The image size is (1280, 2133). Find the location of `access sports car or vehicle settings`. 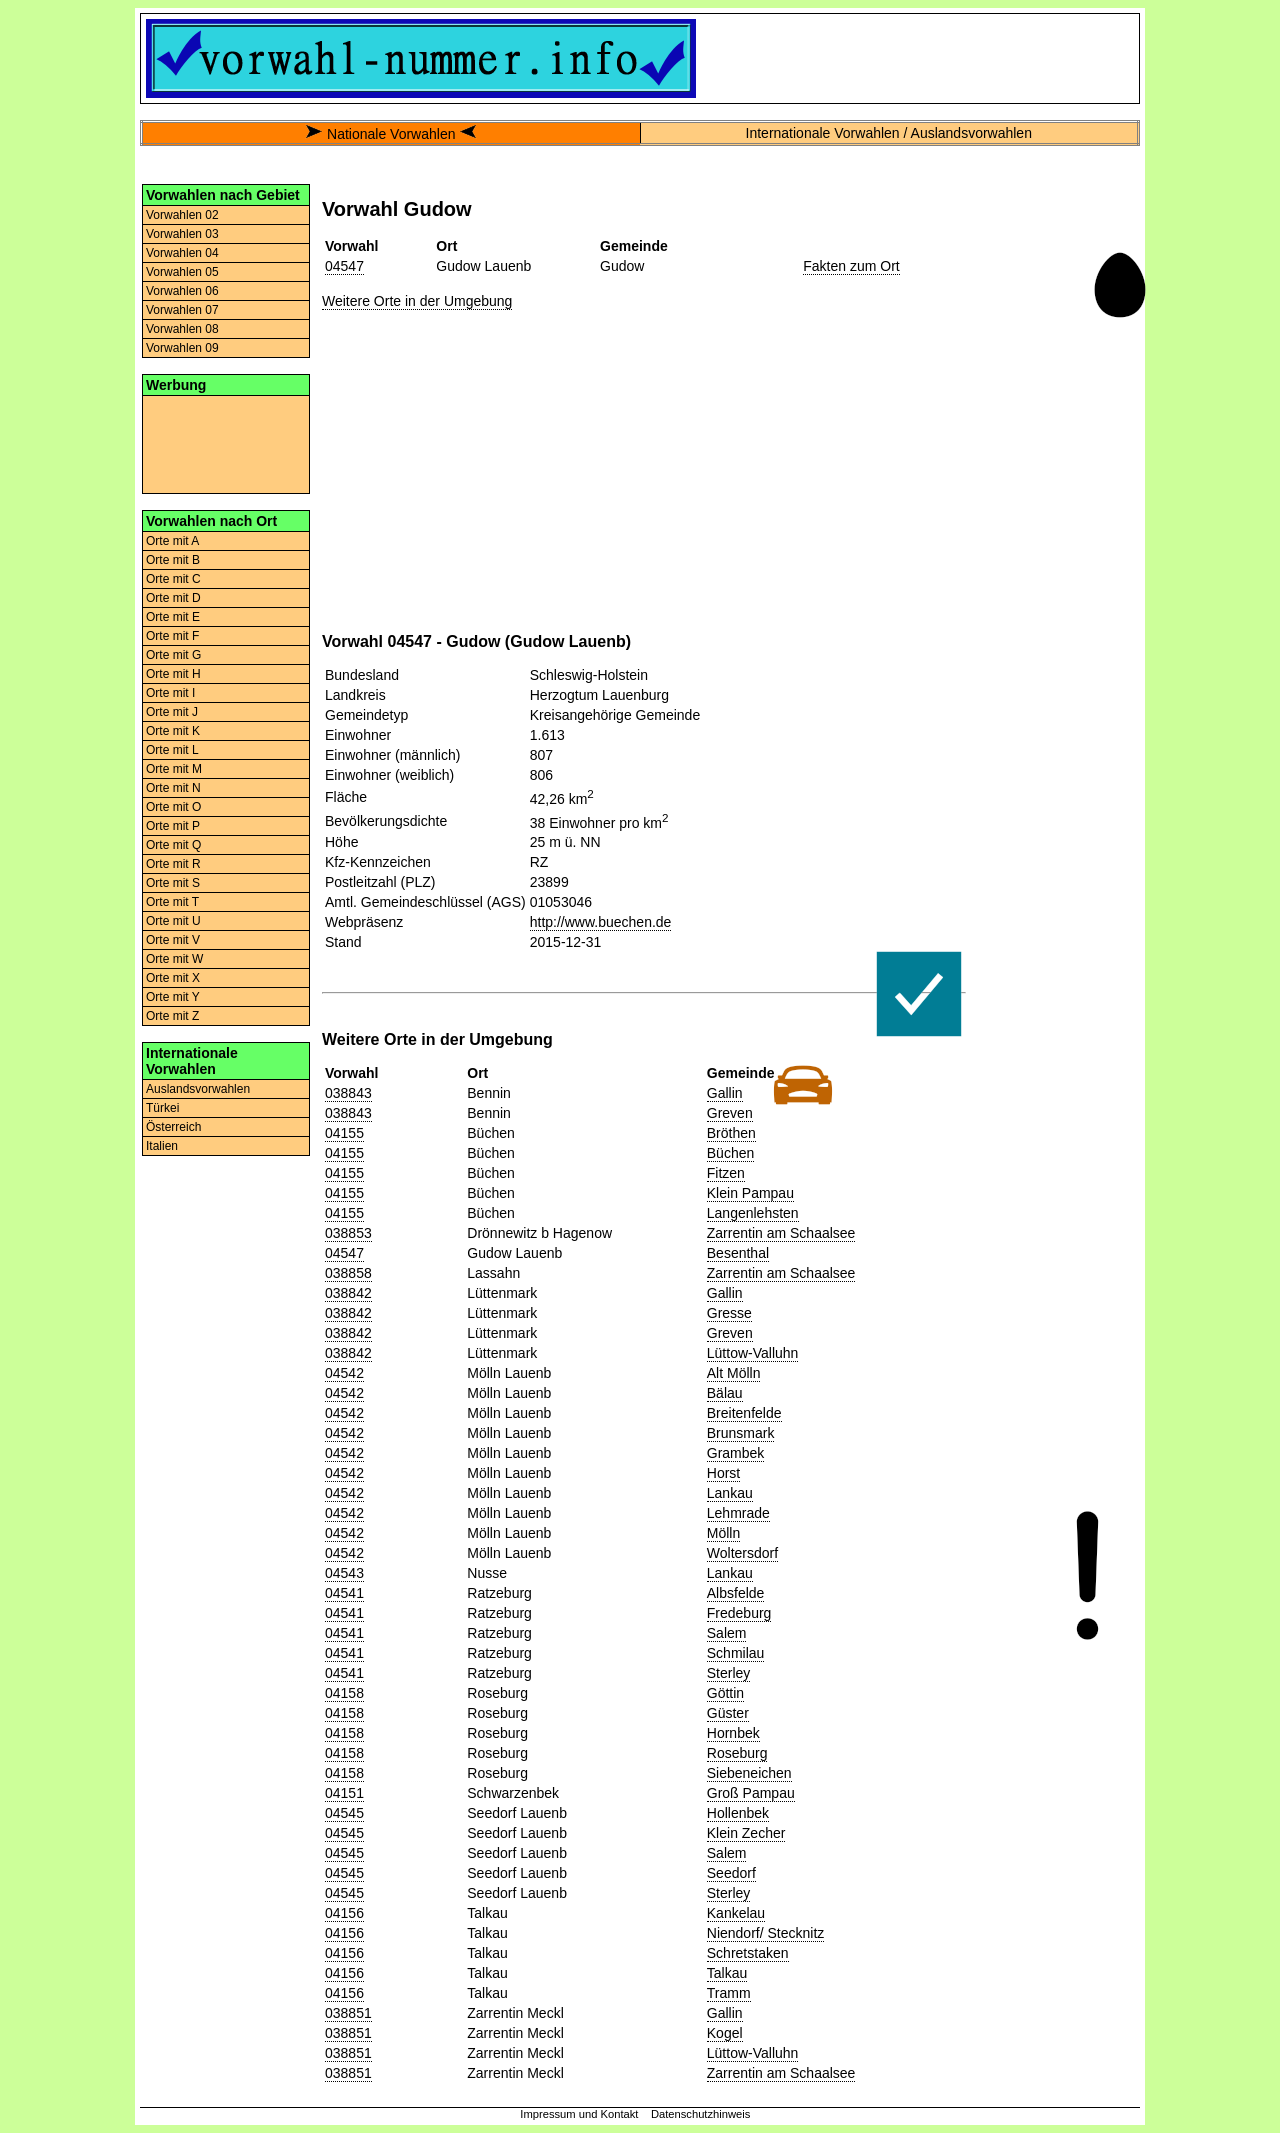

access sports car or vehicle settings is located at coordinates (803, 1085).